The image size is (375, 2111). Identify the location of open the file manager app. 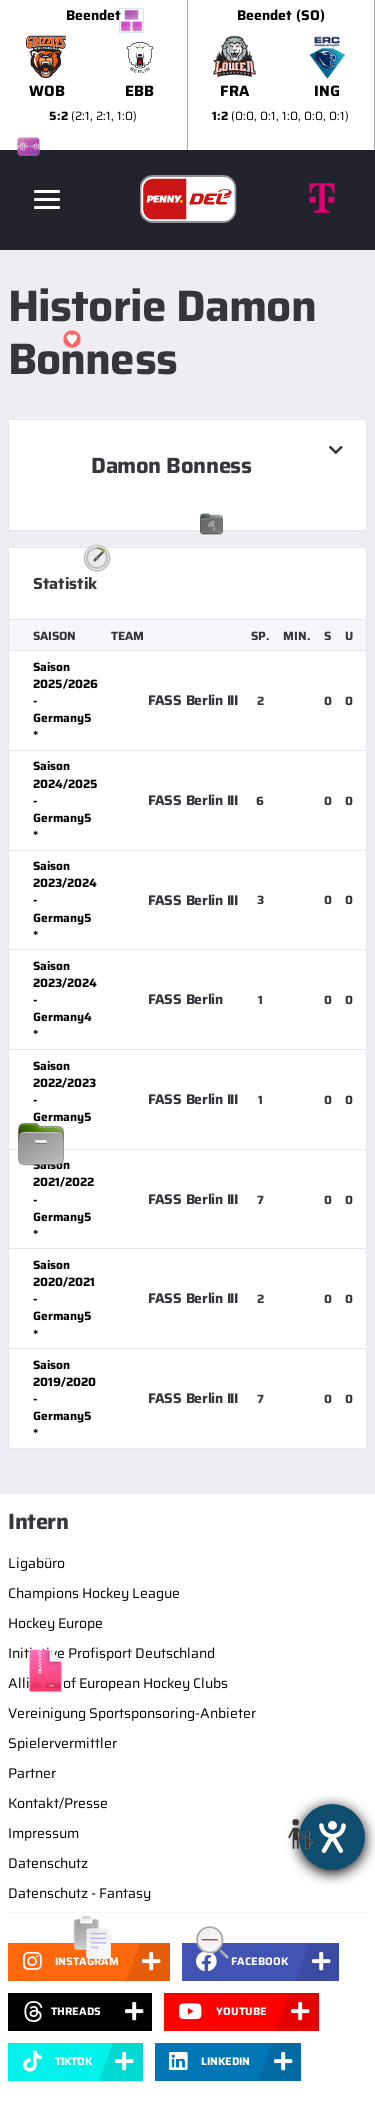
(41, 1144).